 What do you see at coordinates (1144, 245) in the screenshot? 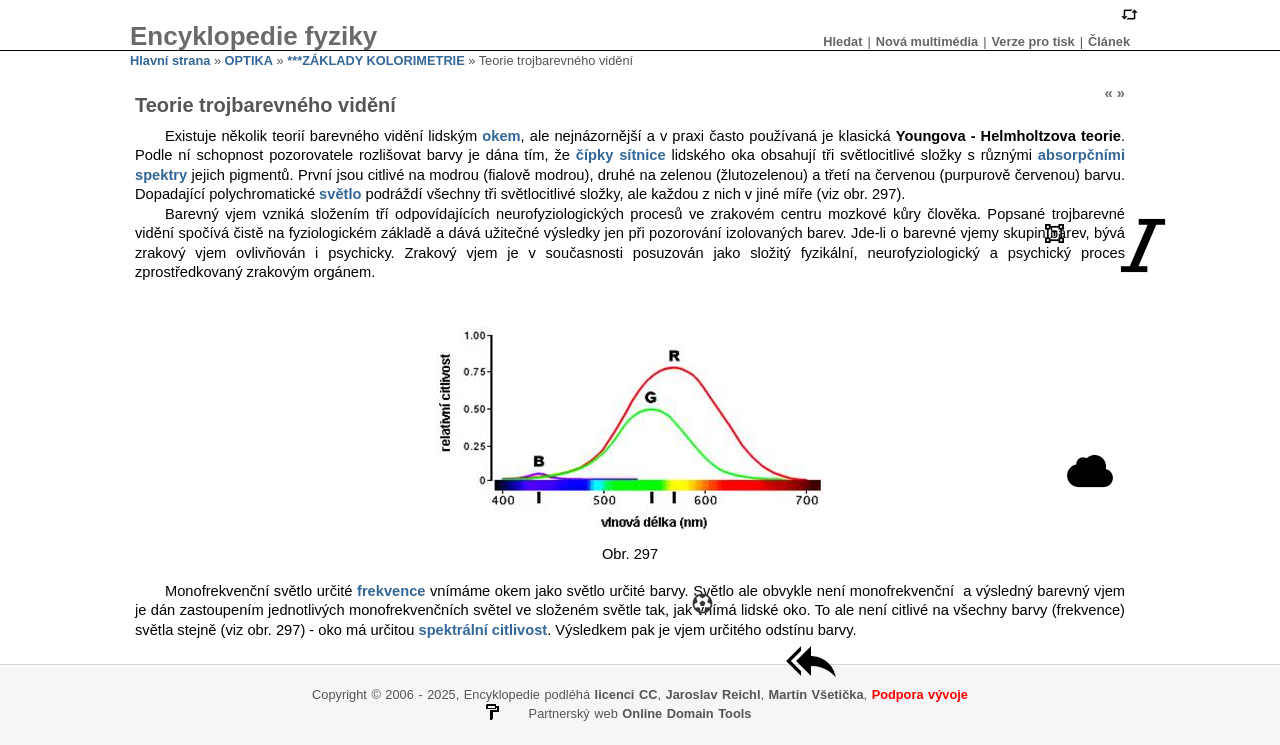
I see `apply italic formatting to selected text` at bounding box center [1144, 245].